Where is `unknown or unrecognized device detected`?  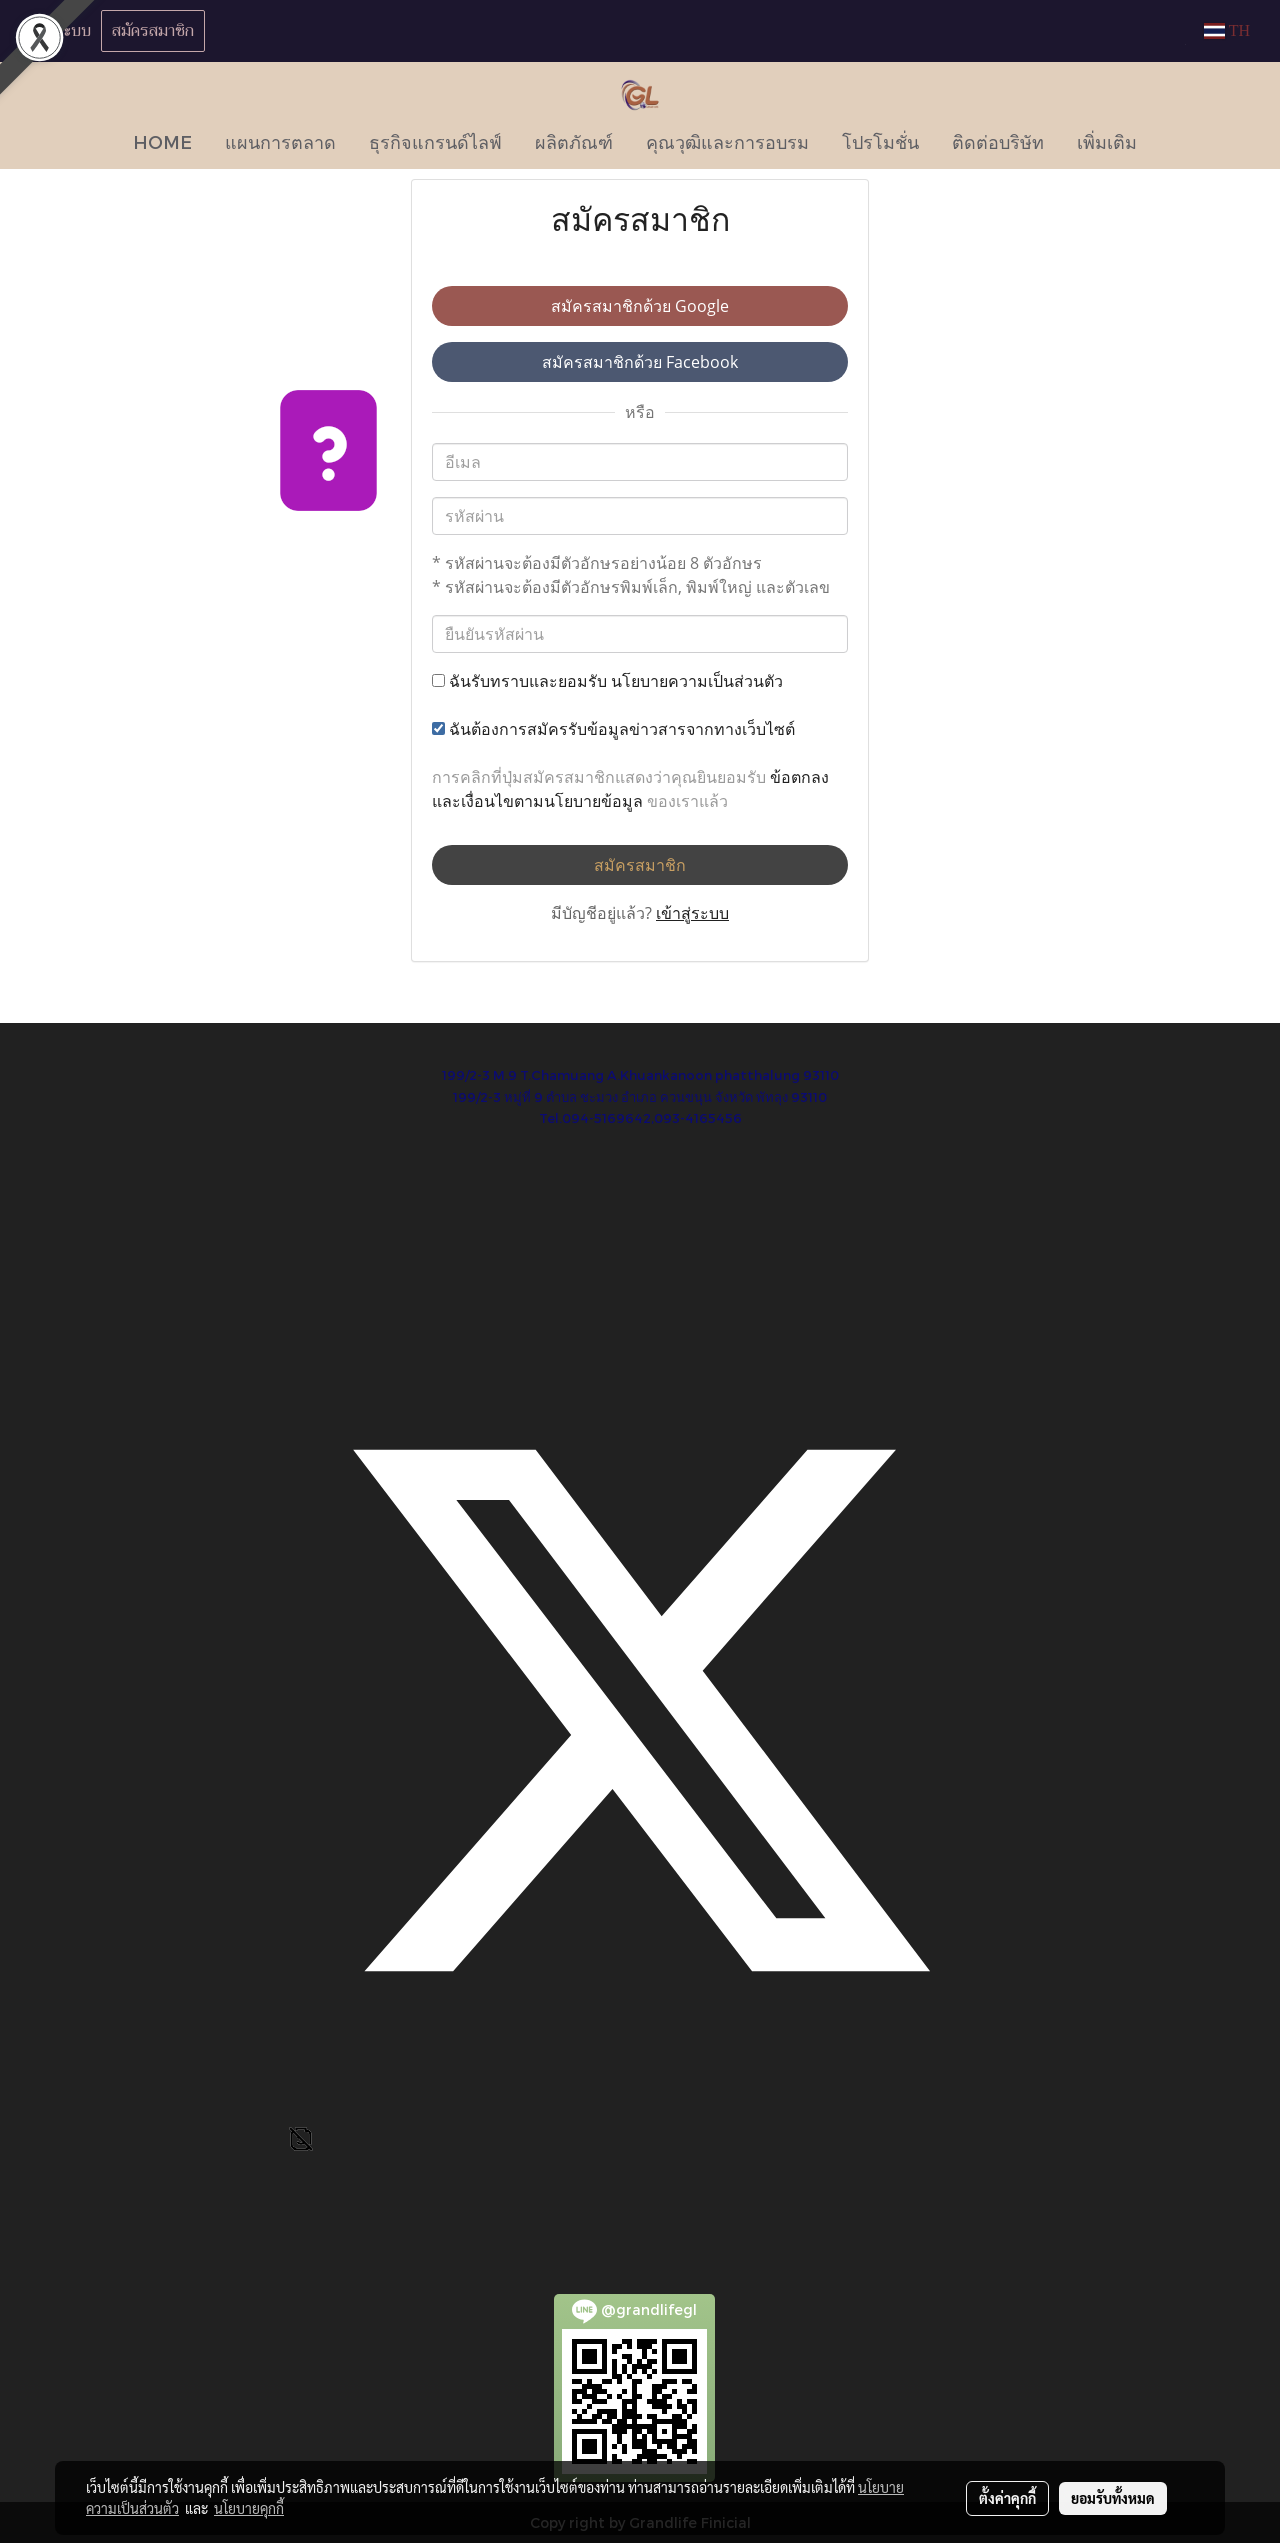 unknown or unrecognized device detected is located at coordinates (328, 450).